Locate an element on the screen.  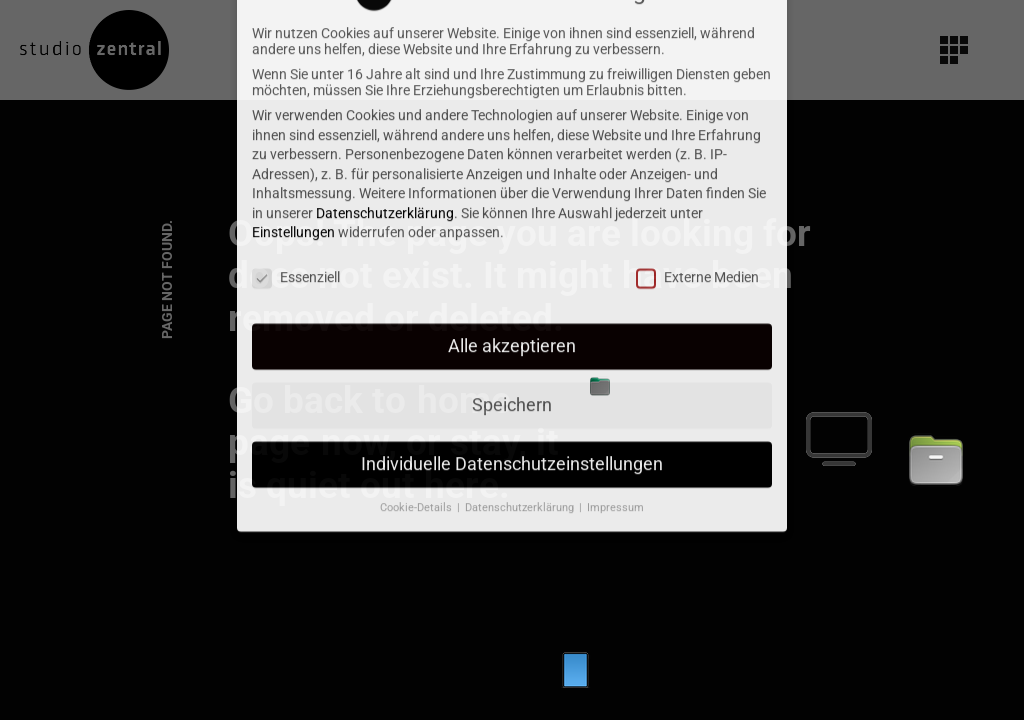
access display settings is located at coordinates (839, 437).